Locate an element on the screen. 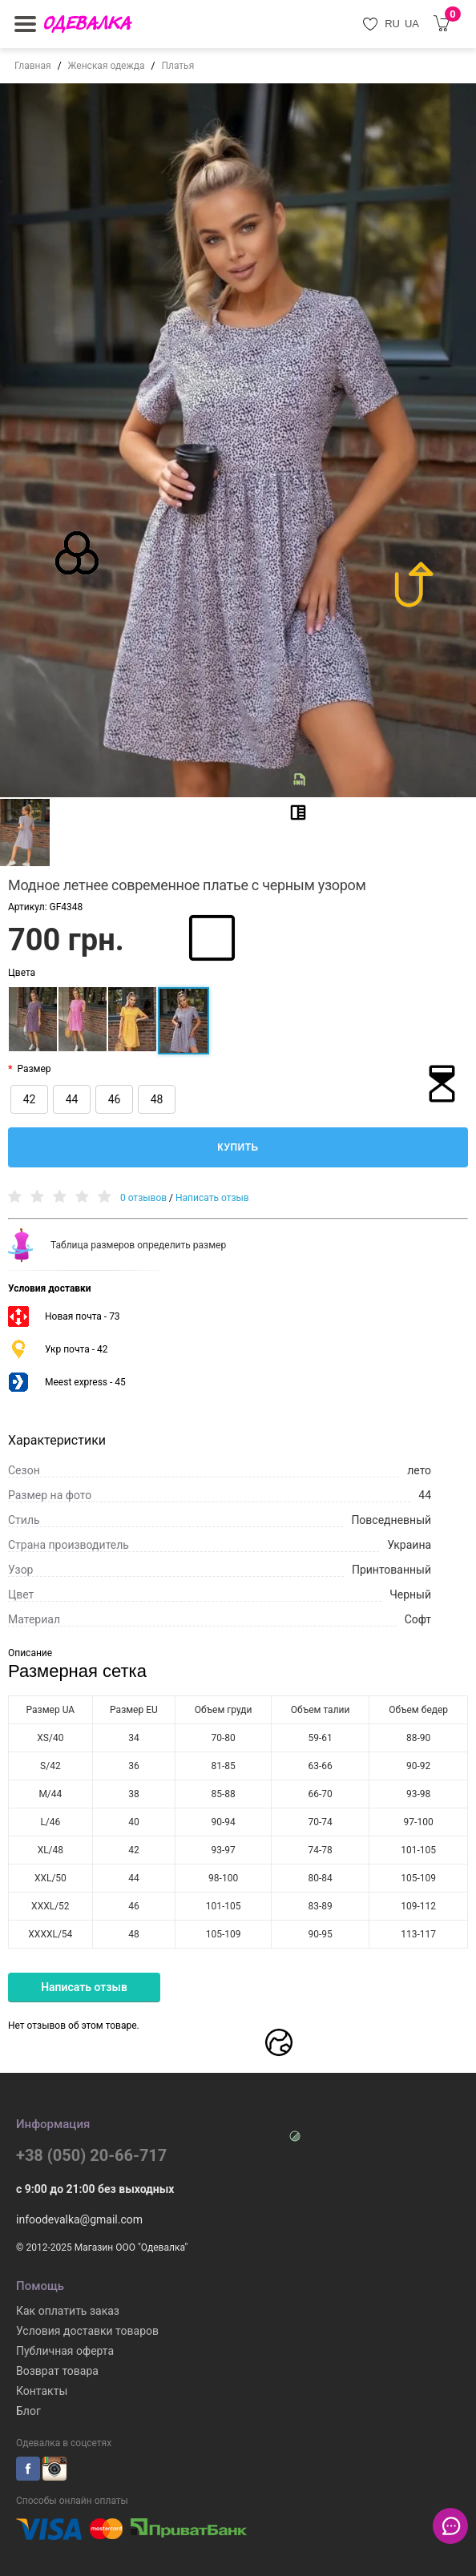  redo or repeat the last action is located at coordinates (412, 584).